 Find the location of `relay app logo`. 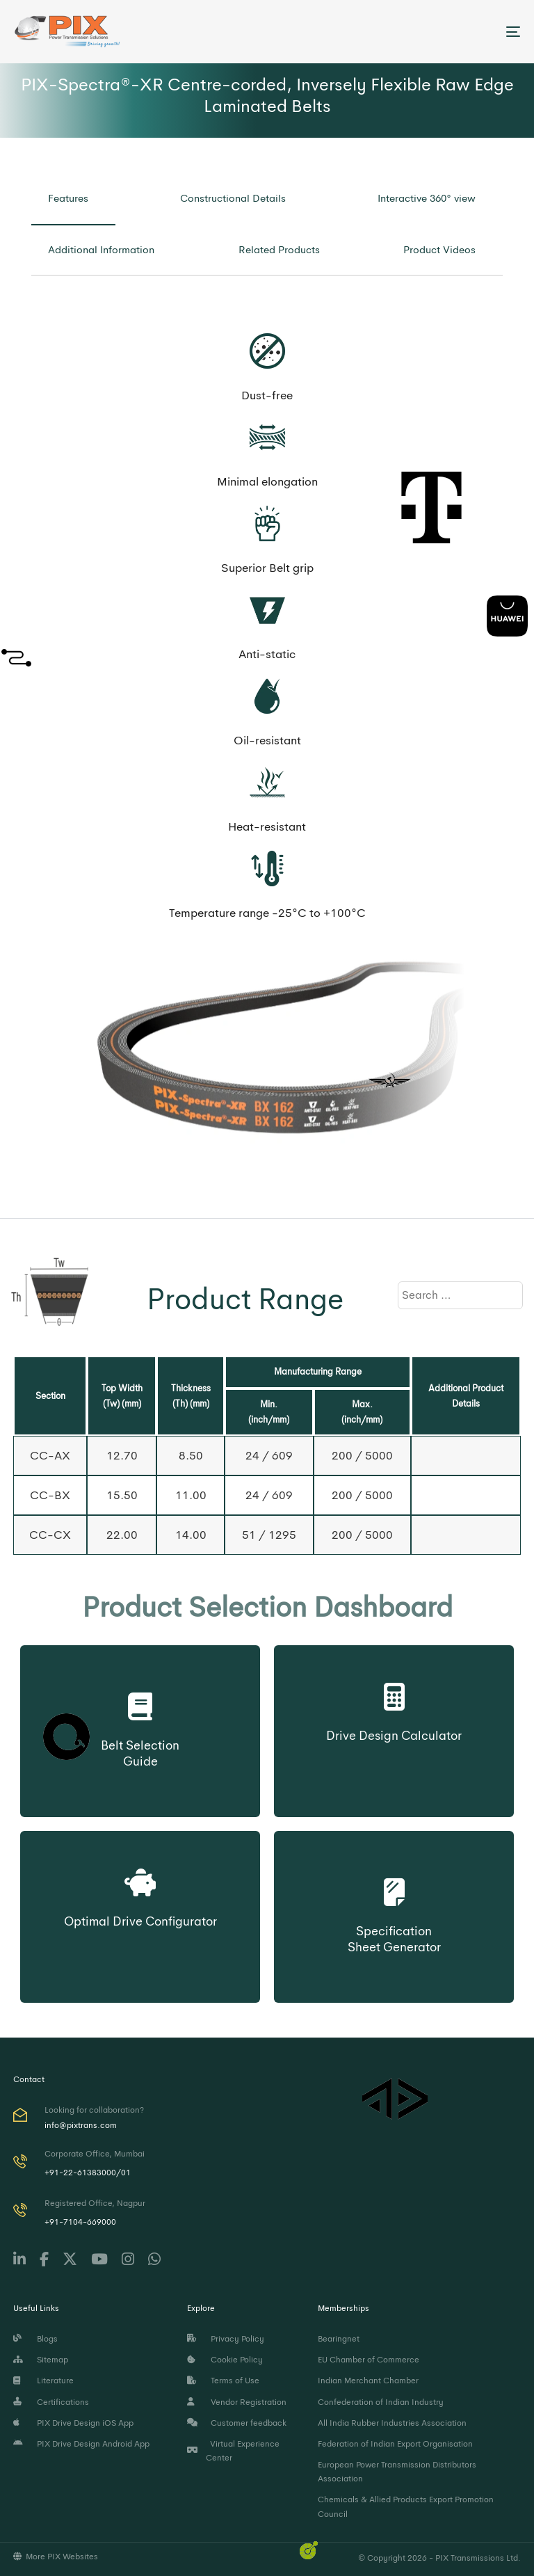

relay app logo is located at coordinates (16, 657).